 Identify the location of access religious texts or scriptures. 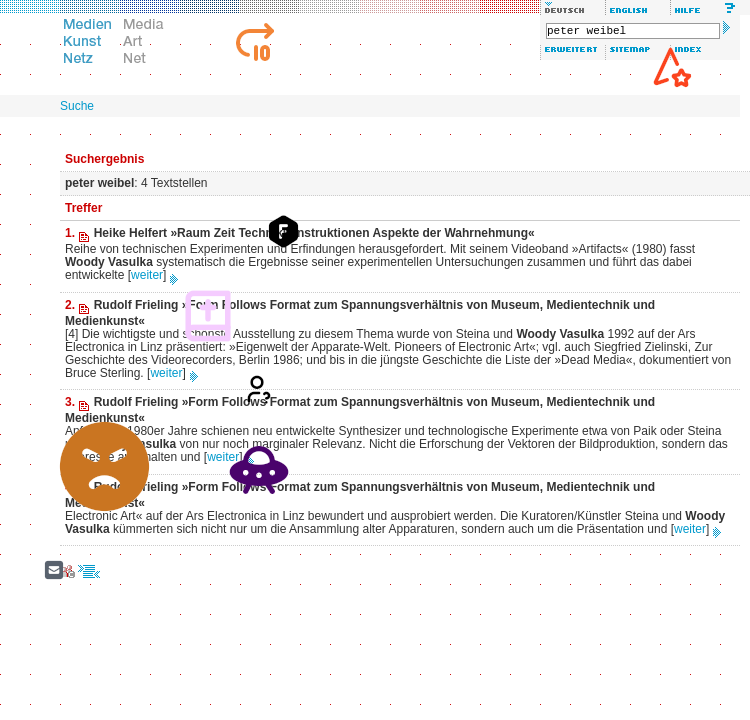
(208, 316).